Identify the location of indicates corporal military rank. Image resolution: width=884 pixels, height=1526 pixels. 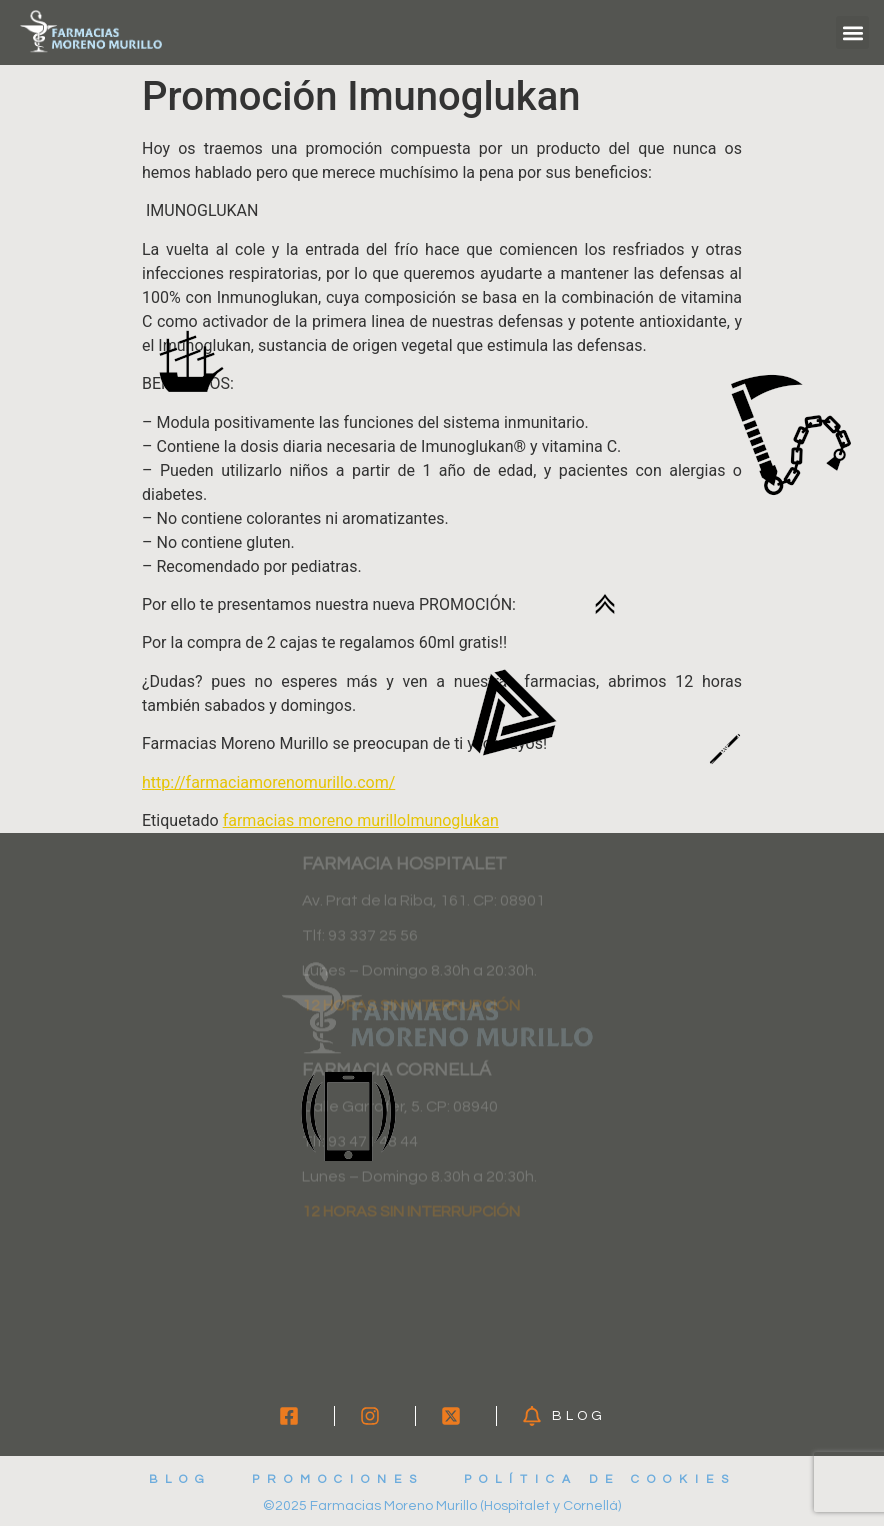
(605, 604).